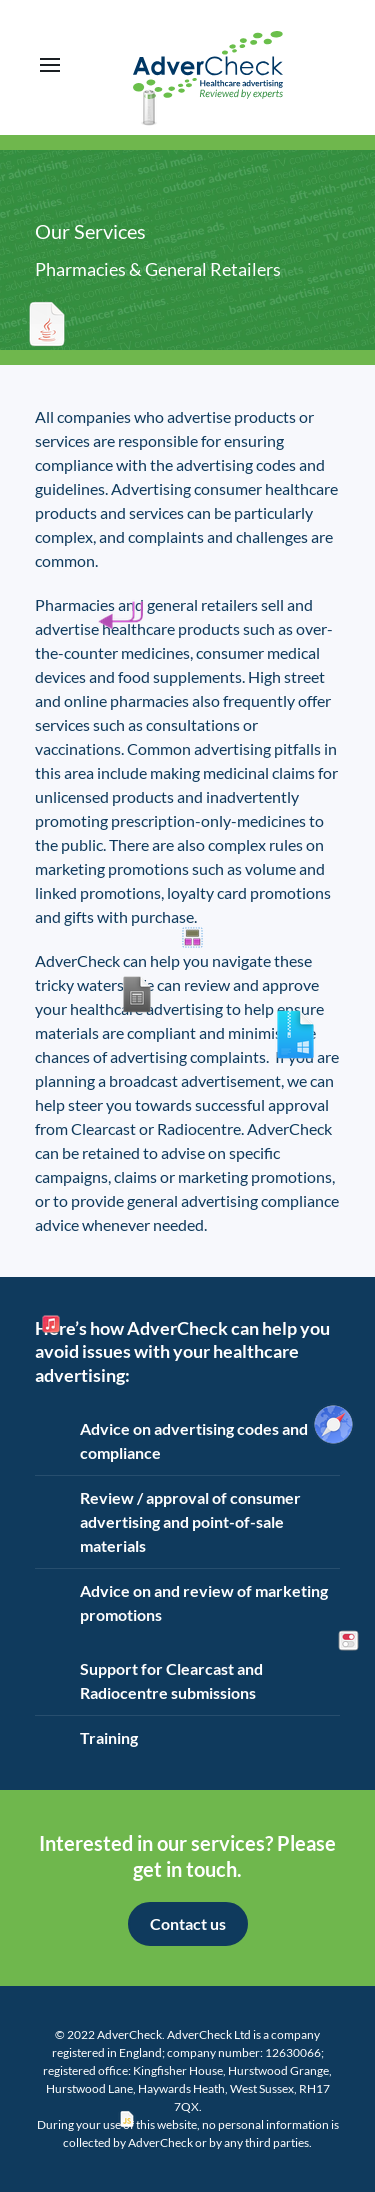 The image size is (375, 2192). What do you see at coordinates (137, 995) in the screenshot?
I see `open a kvtml vocabulary file` at bounding box center [137, 995].